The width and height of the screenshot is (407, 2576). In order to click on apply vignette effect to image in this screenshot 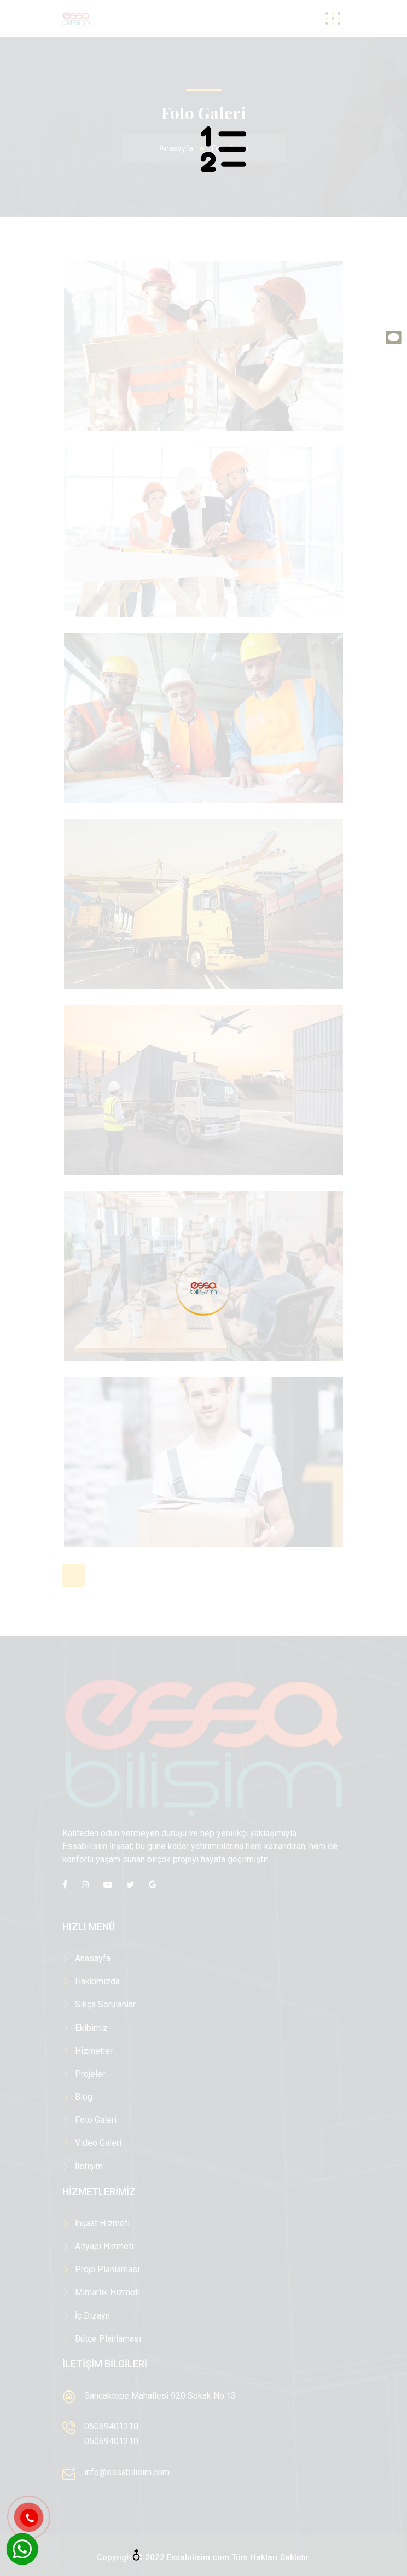, I will do `click(393, 337)`.